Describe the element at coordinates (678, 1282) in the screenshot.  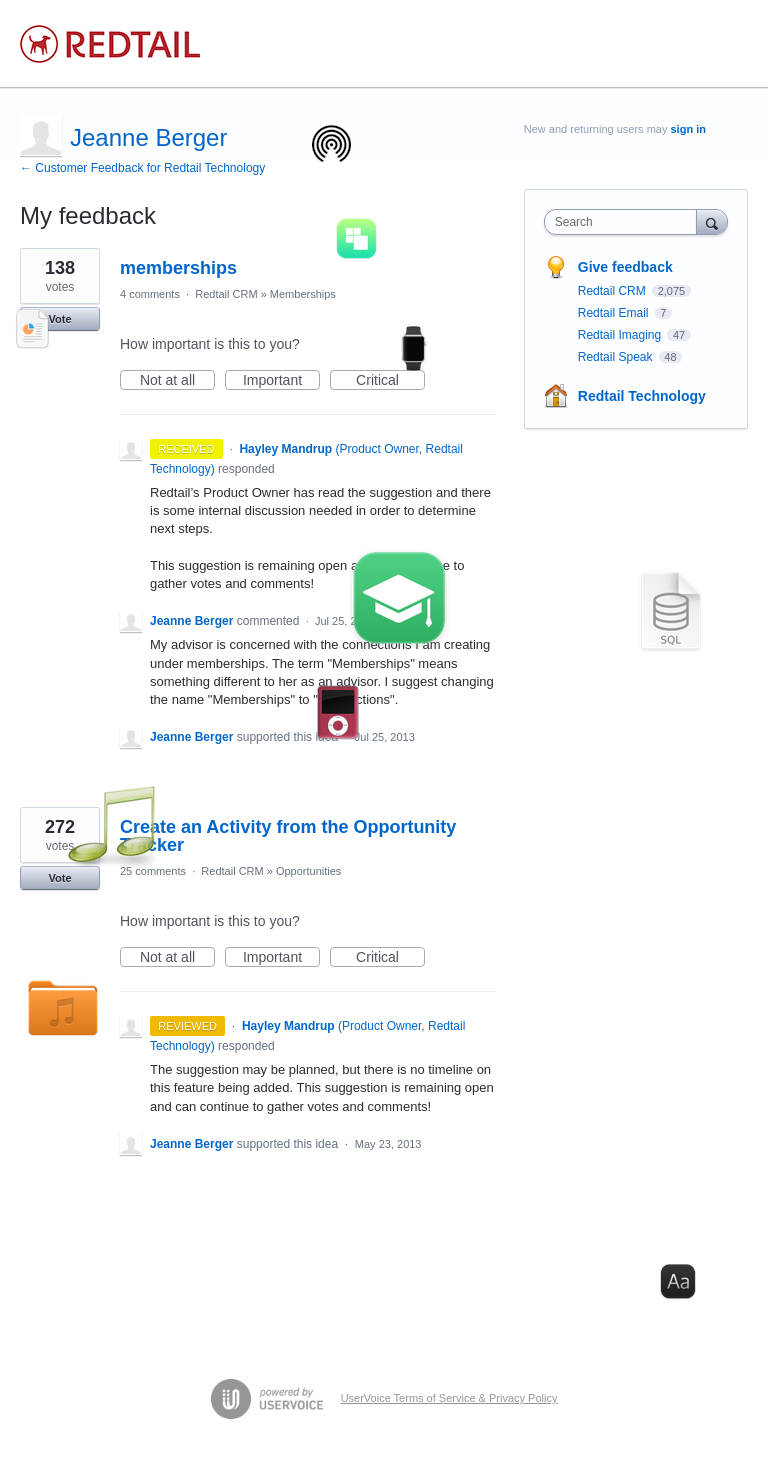
I see `open font book application` at that location.